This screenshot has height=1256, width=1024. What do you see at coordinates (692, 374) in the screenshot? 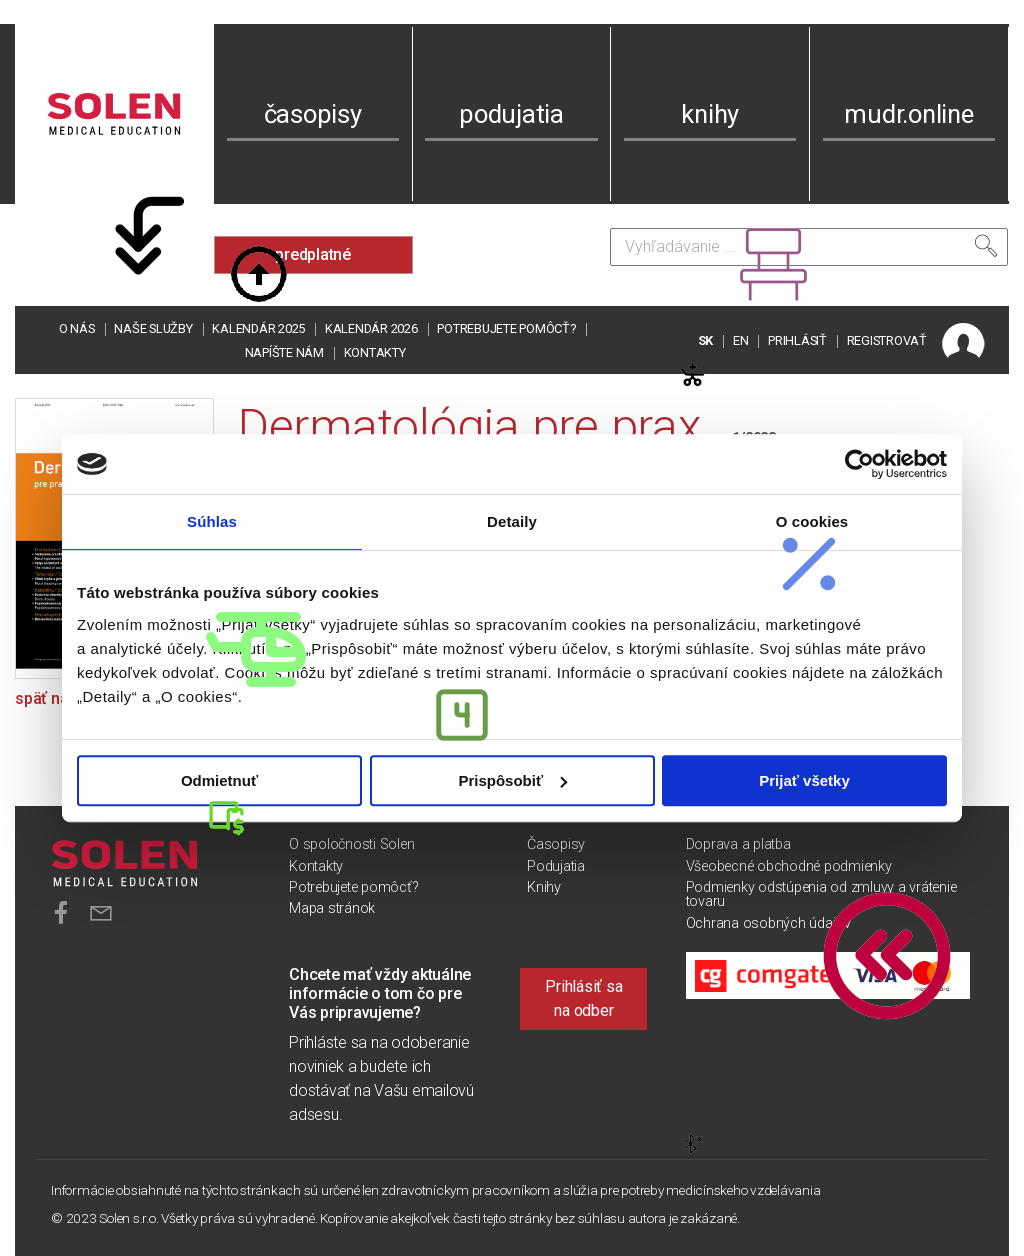
I see `access emergency medical bed availability` at bounding box center [692, 374].